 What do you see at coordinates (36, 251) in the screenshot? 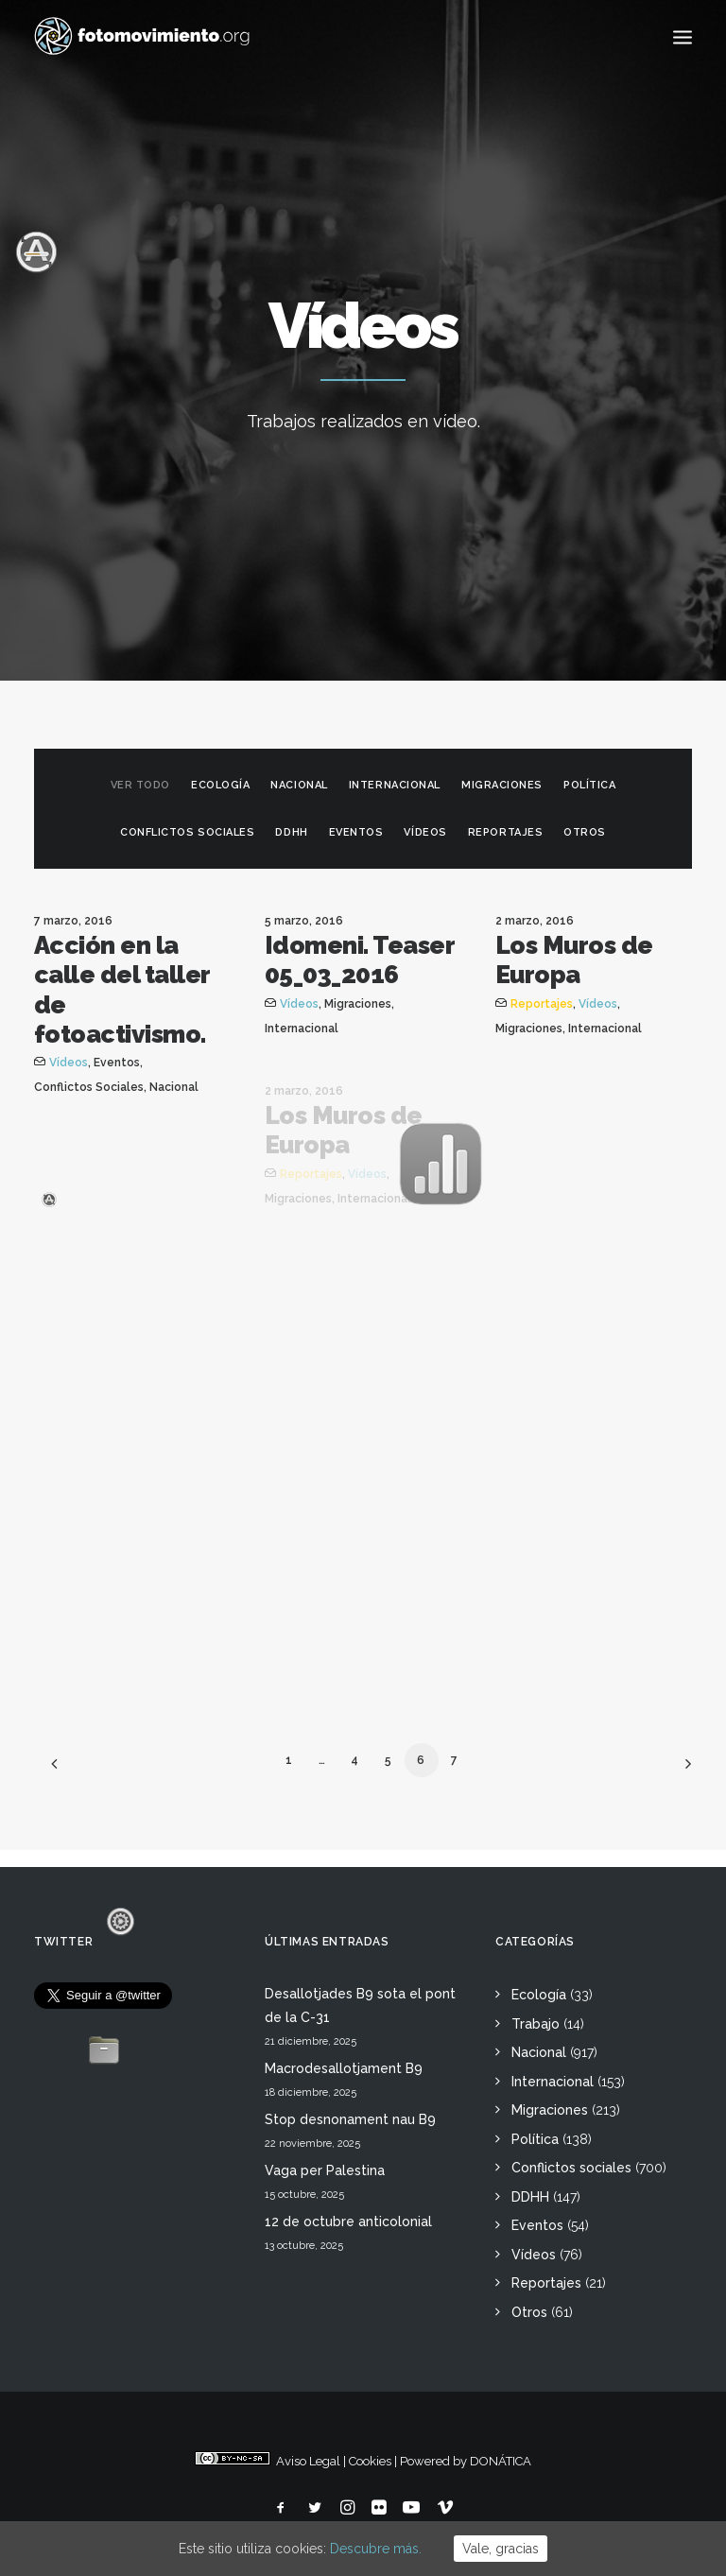
I see `open the software updater application` at bounding box center [36, 251].